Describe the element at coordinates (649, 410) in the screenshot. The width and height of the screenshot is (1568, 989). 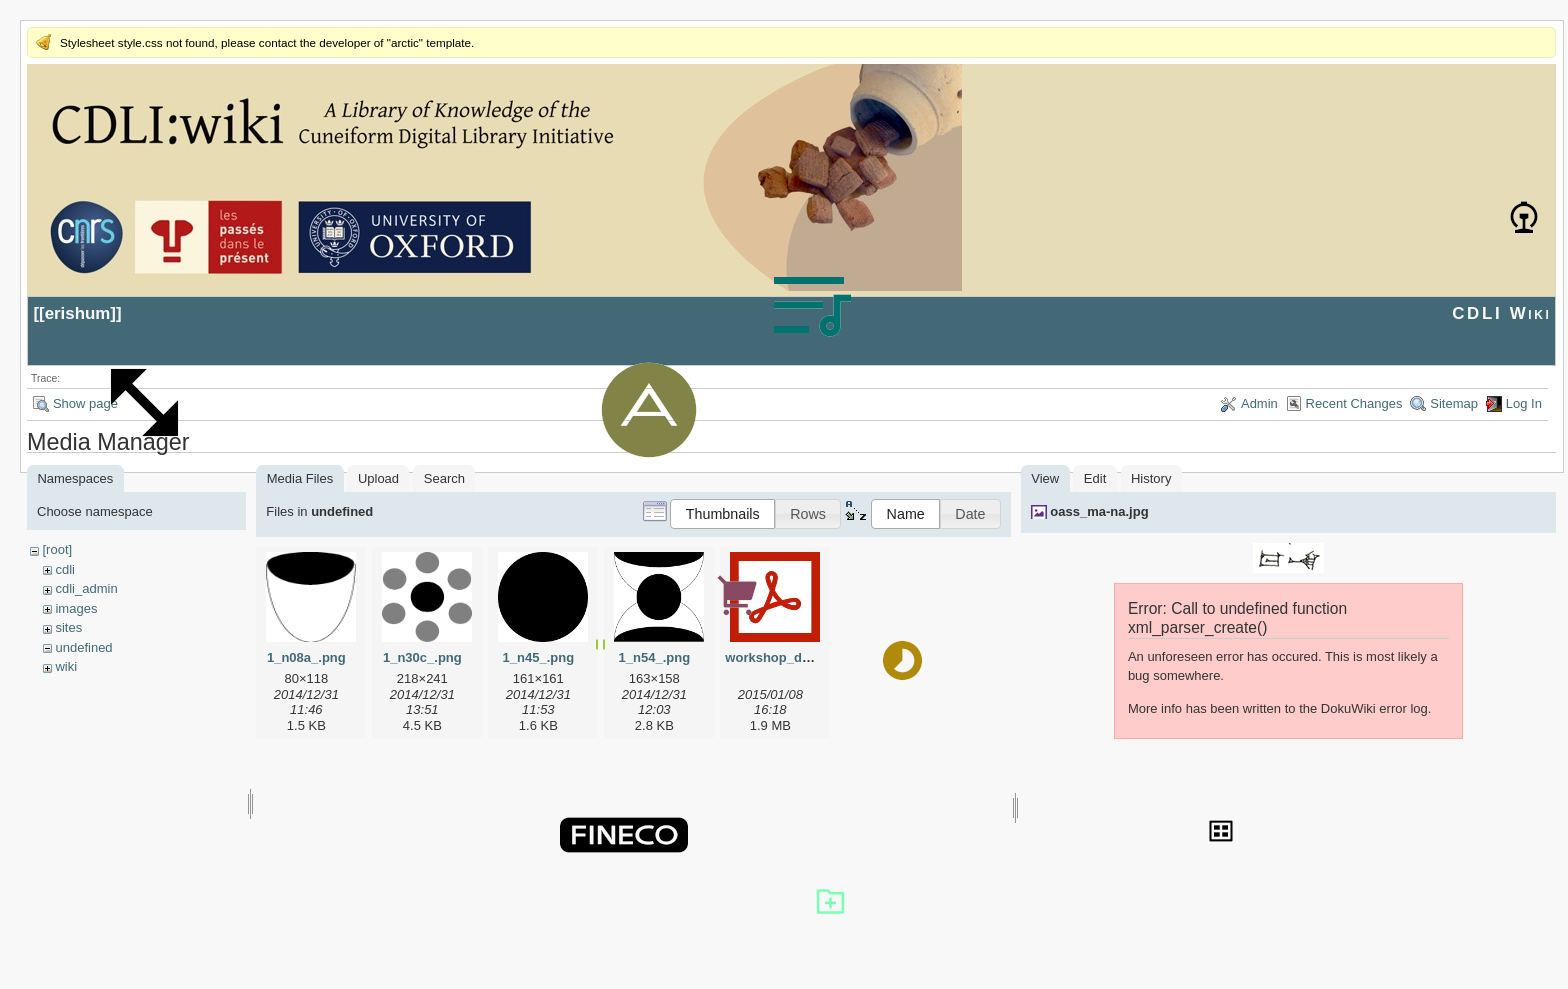
I see `app.net (adn) logo` at that location.